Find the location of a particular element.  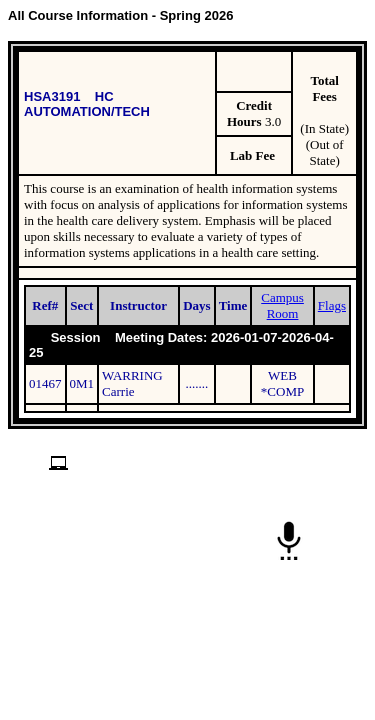

access voice input settings is located at coordinates (289, 540).